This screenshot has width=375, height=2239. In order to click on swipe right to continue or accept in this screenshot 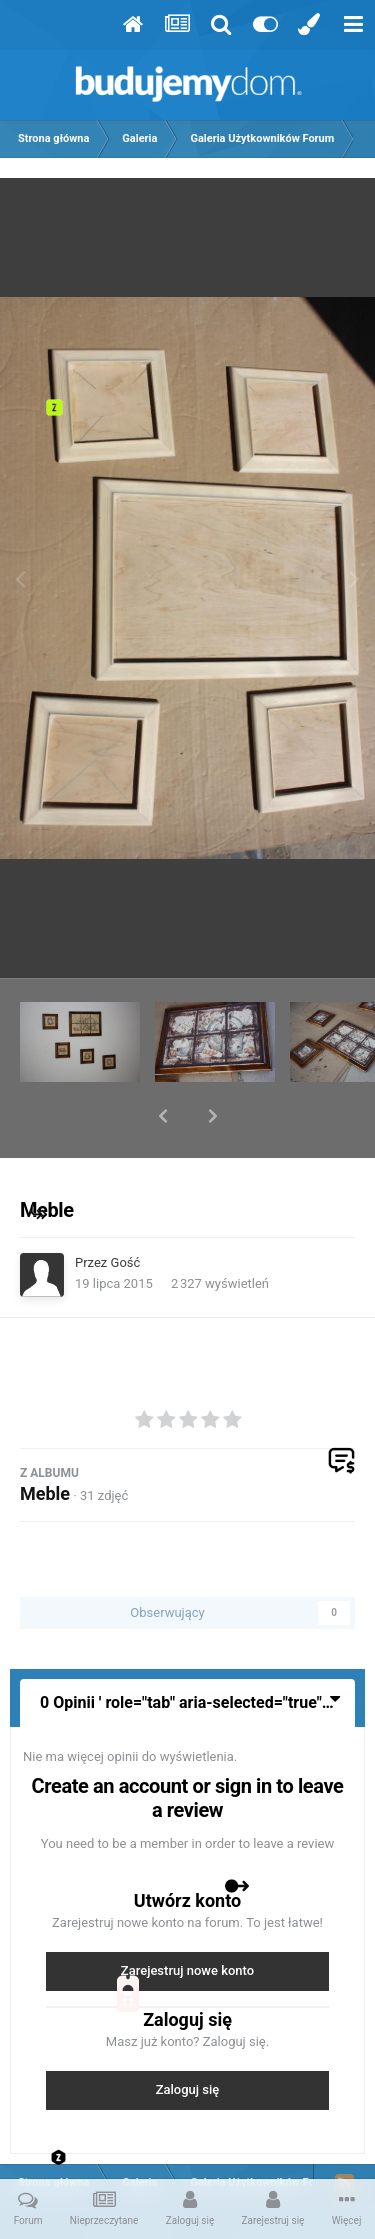, I will do `click(237, 1886)`.